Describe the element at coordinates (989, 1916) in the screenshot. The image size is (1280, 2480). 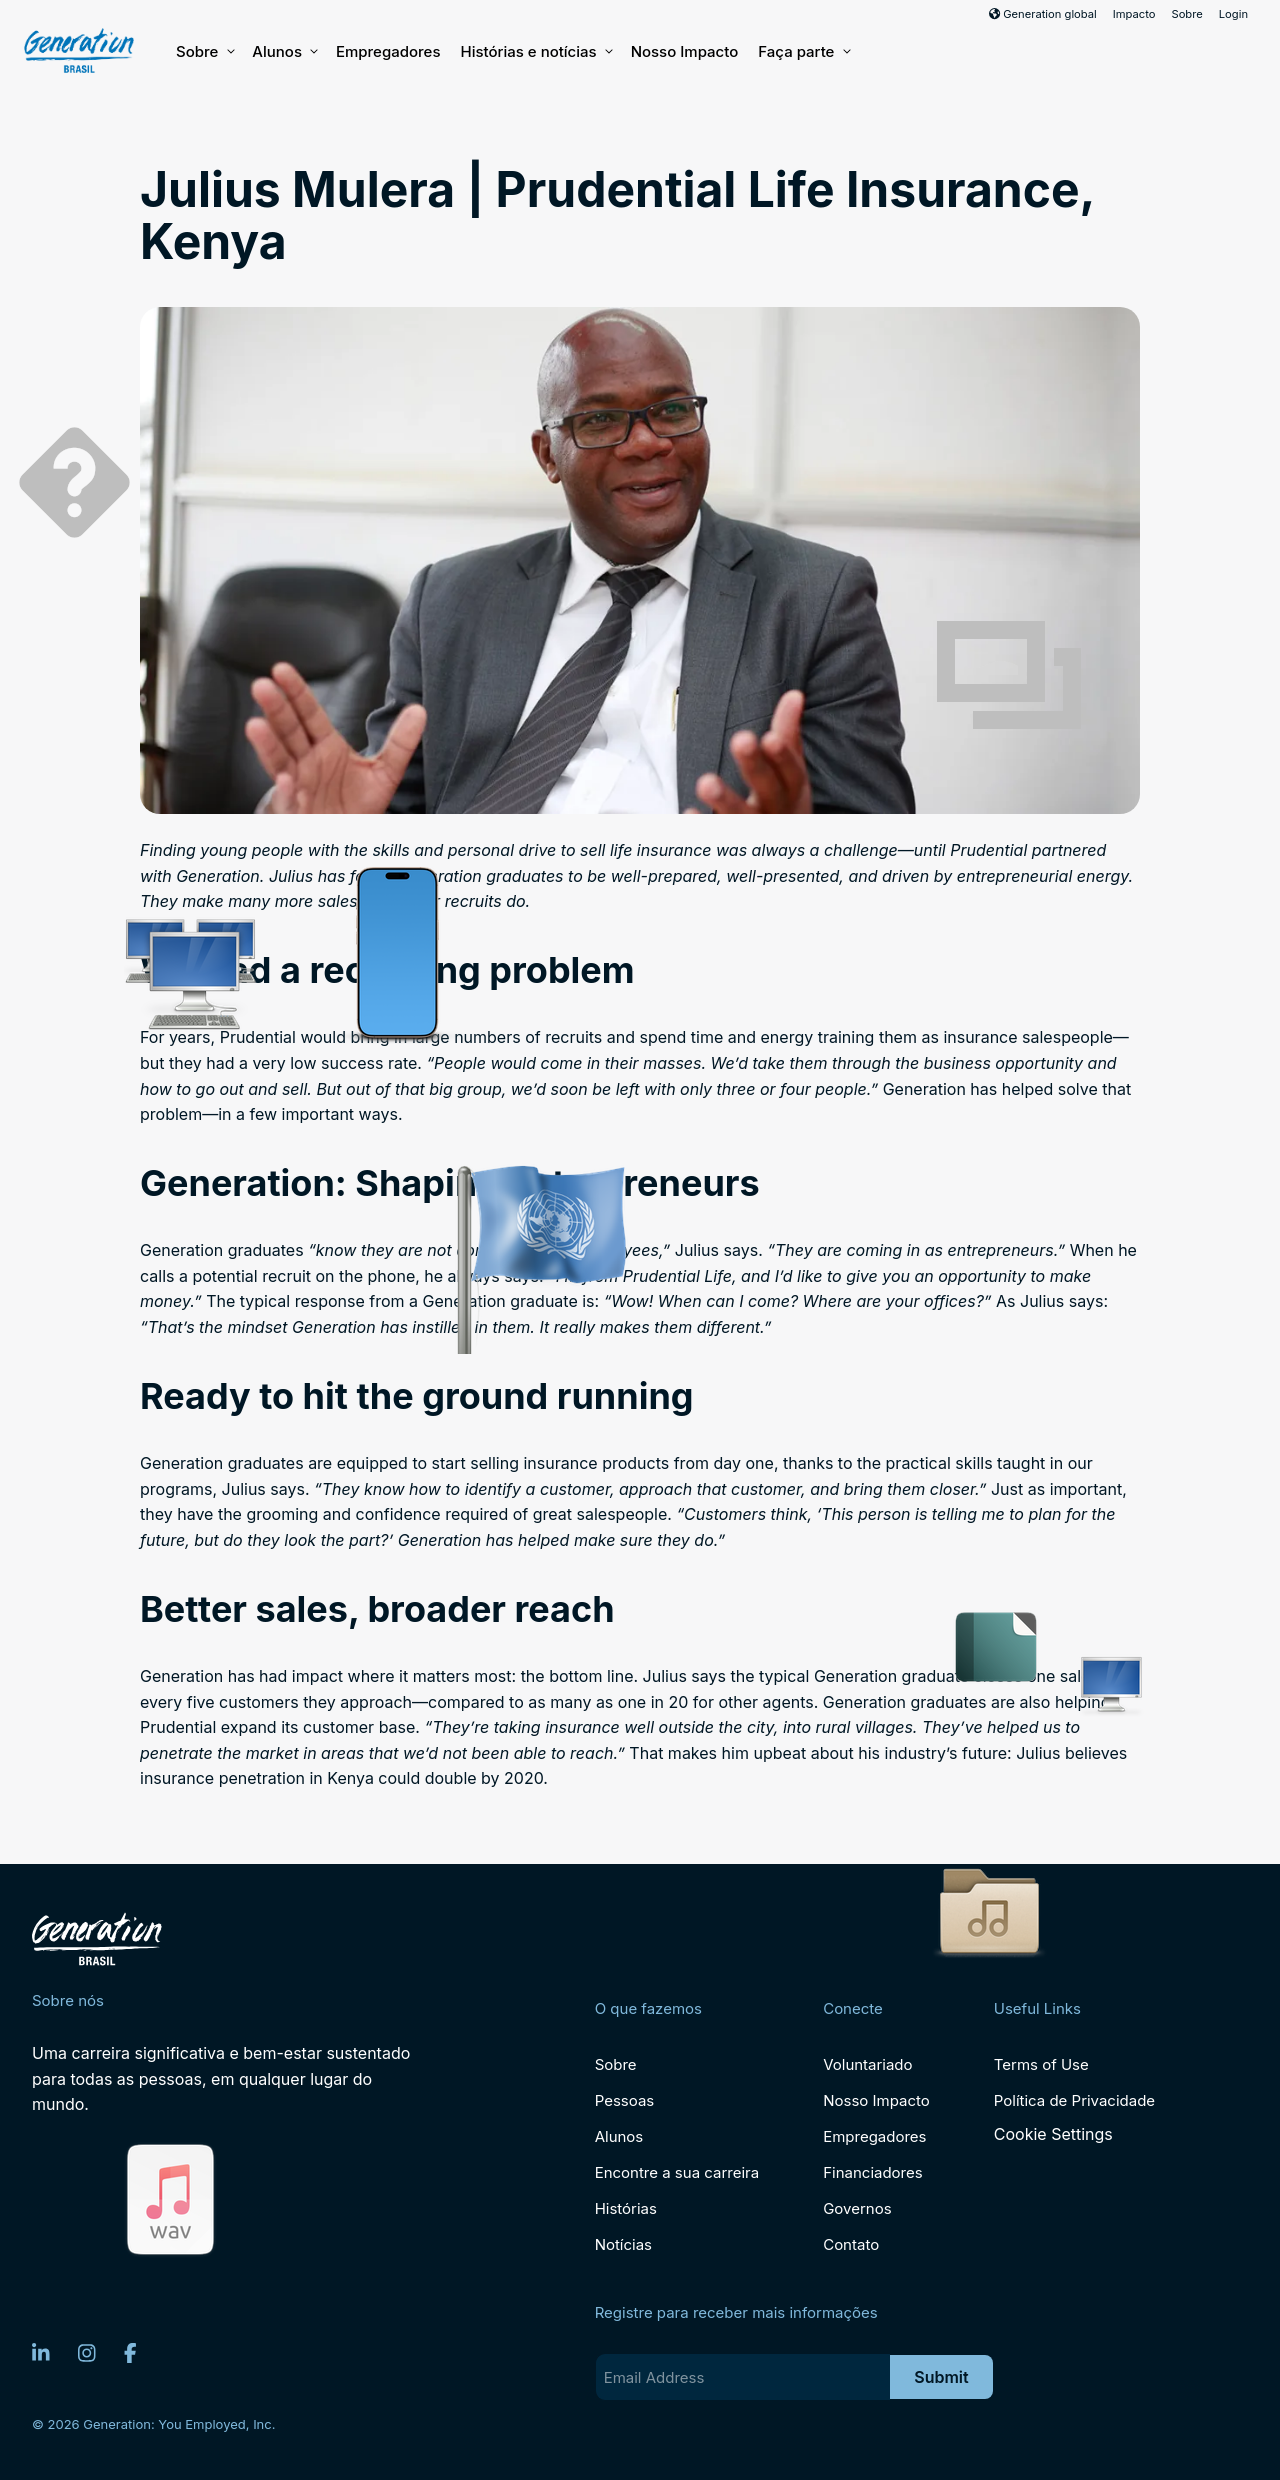
I see `open your music folder` at that location.